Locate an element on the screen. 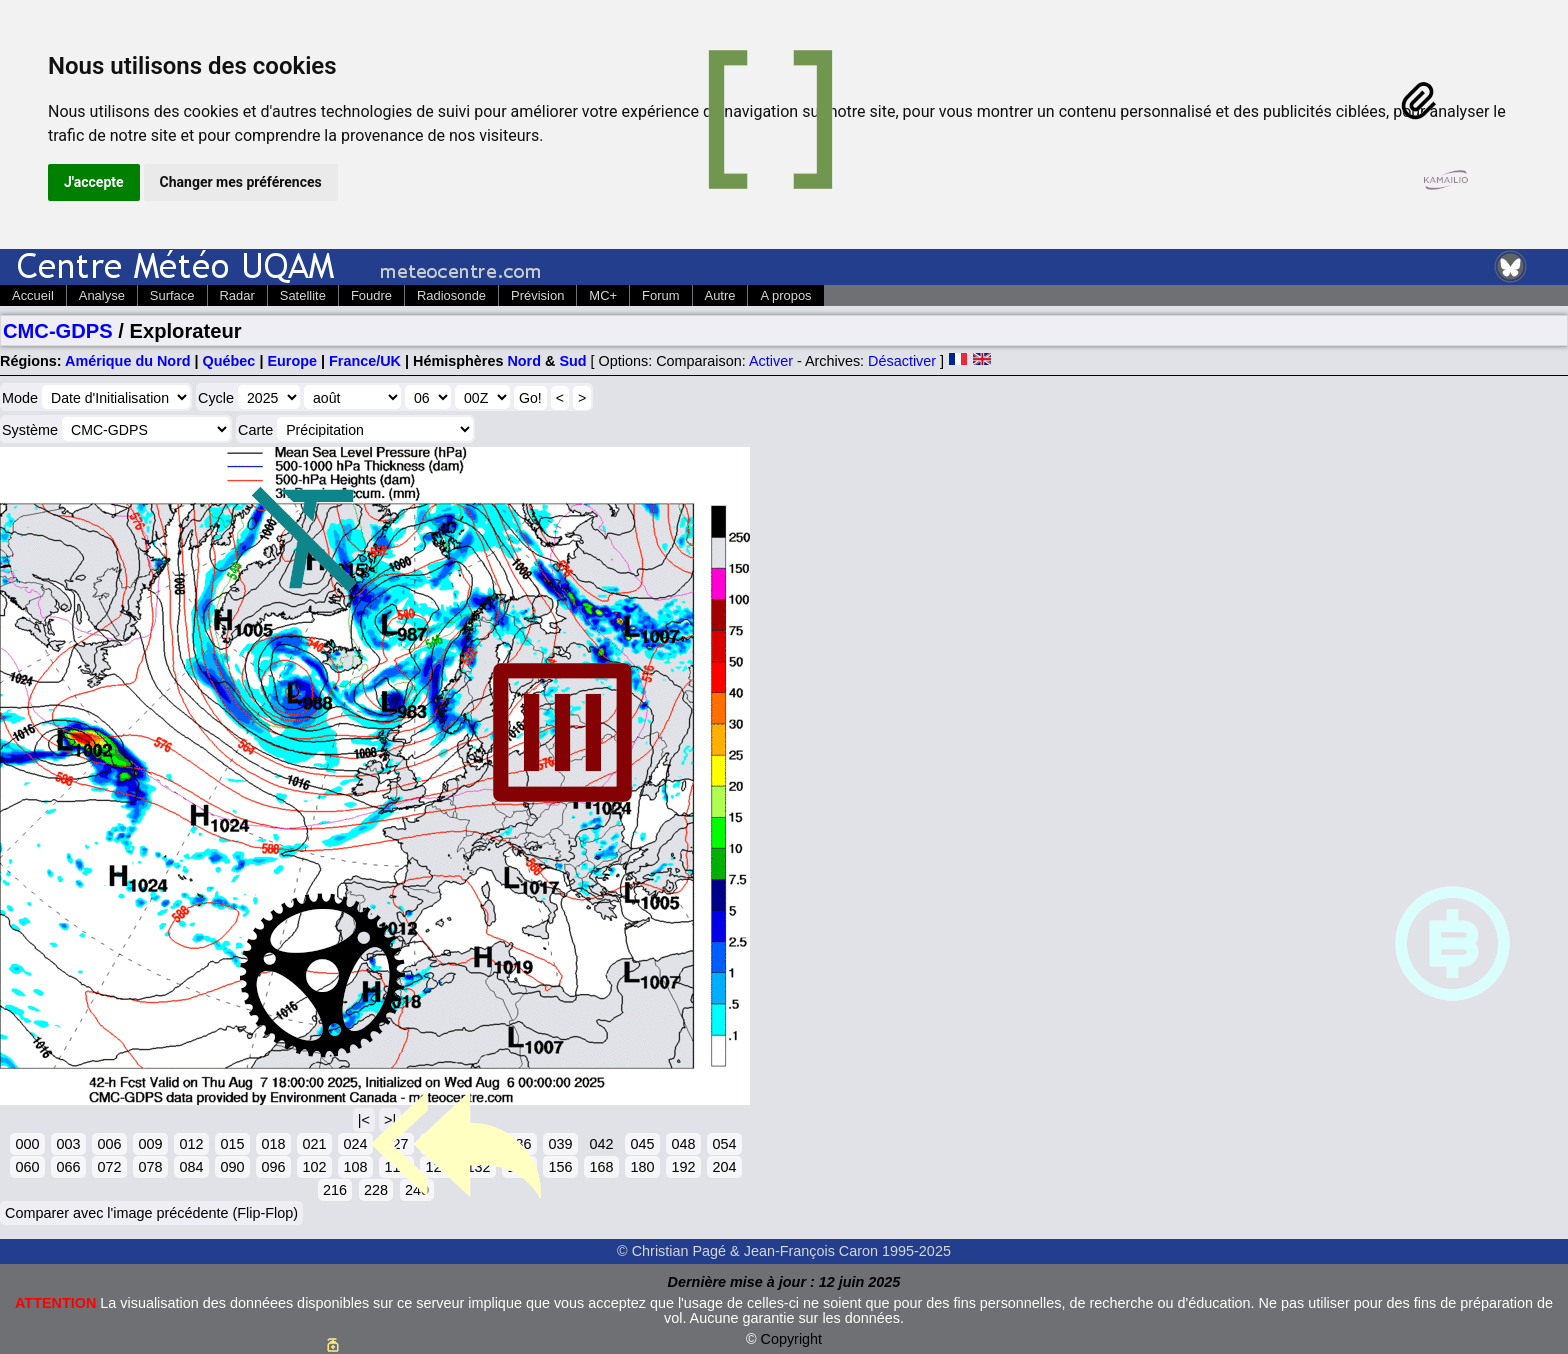 This screenshot has width=1568, height=1354. access hand sanitizer station location is located at coordinates (333, 1345).